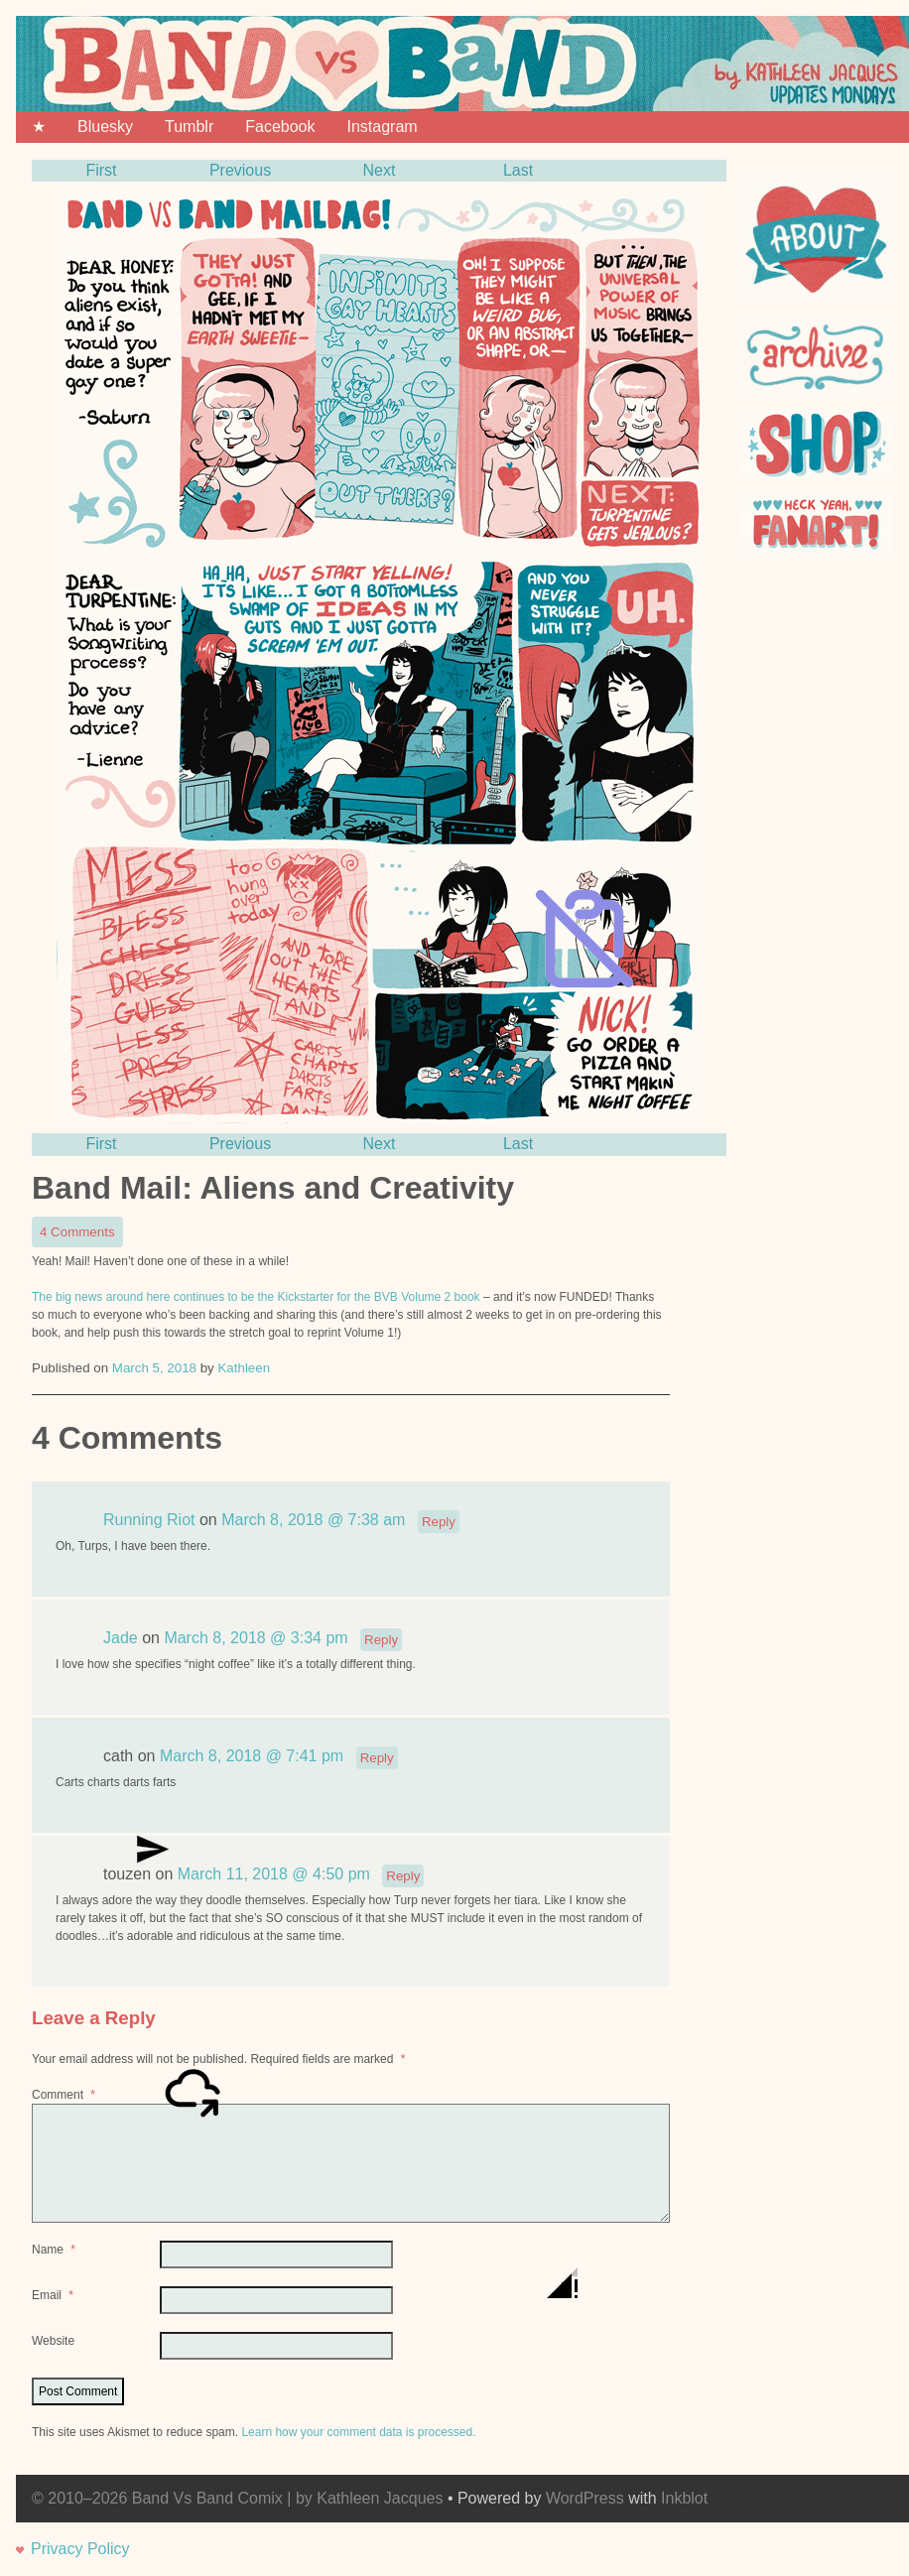 Image resolution: width=909 pixels, height=2576 pixels. I want to click on share a file to the cloud, so click(193, 2089).